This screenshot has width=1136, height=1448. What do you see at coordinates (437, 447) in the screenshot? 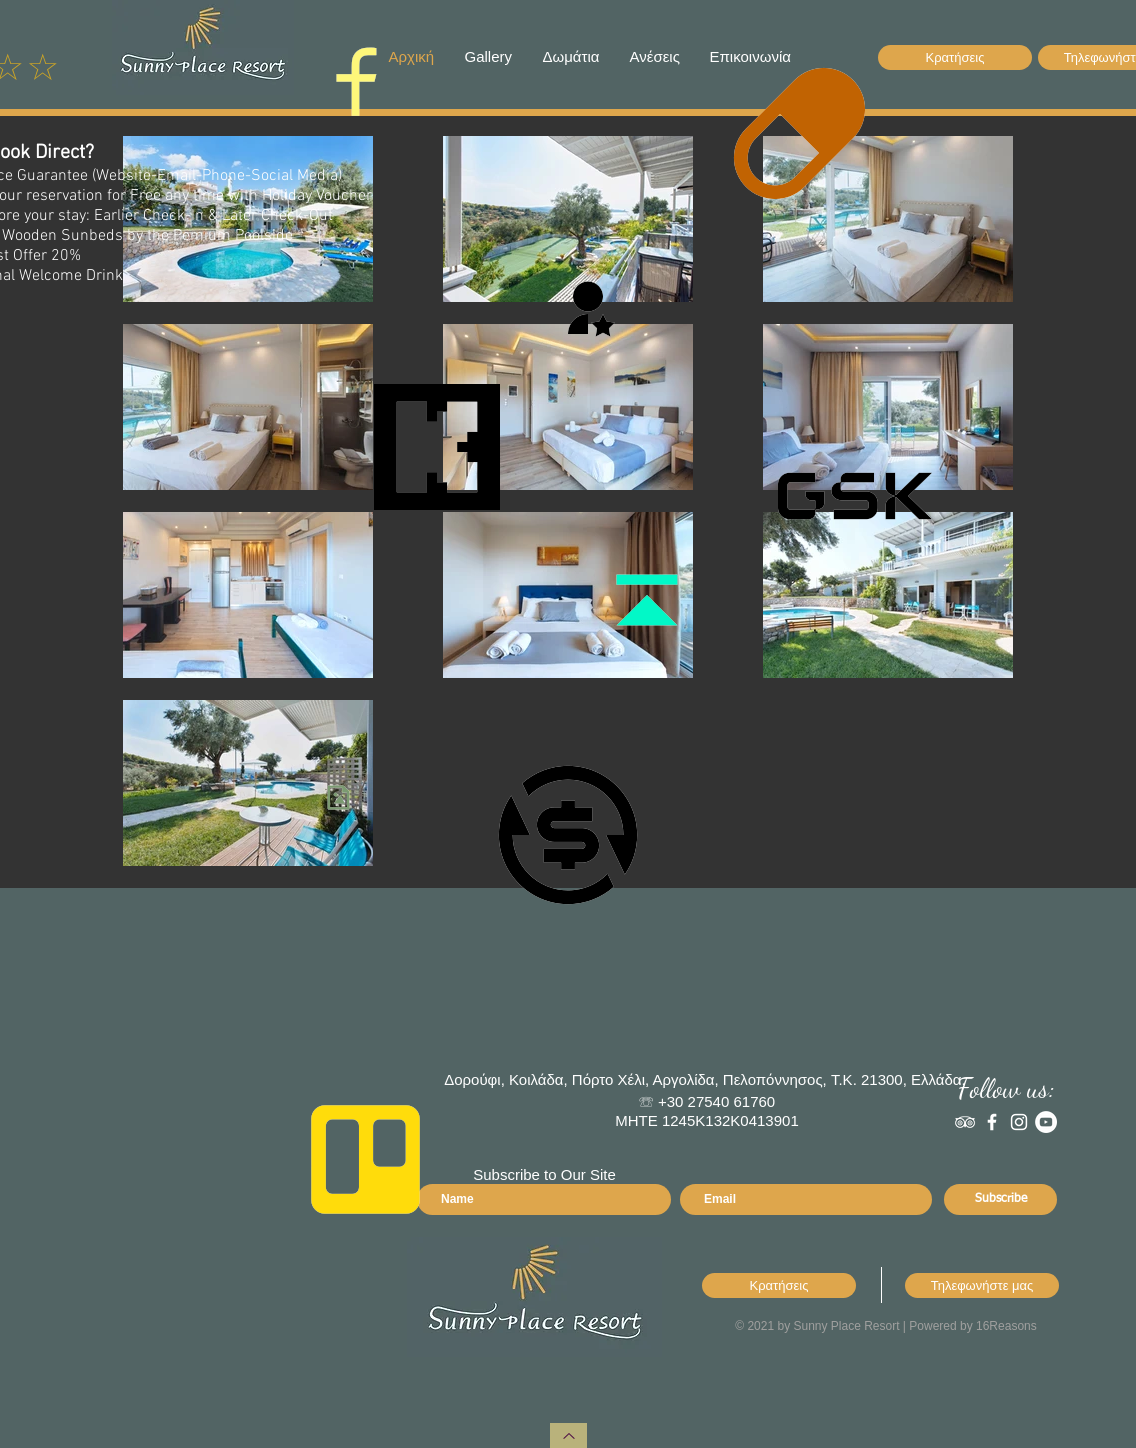
I see `open the Kick streaming platform` at bounding box center [437, 447].